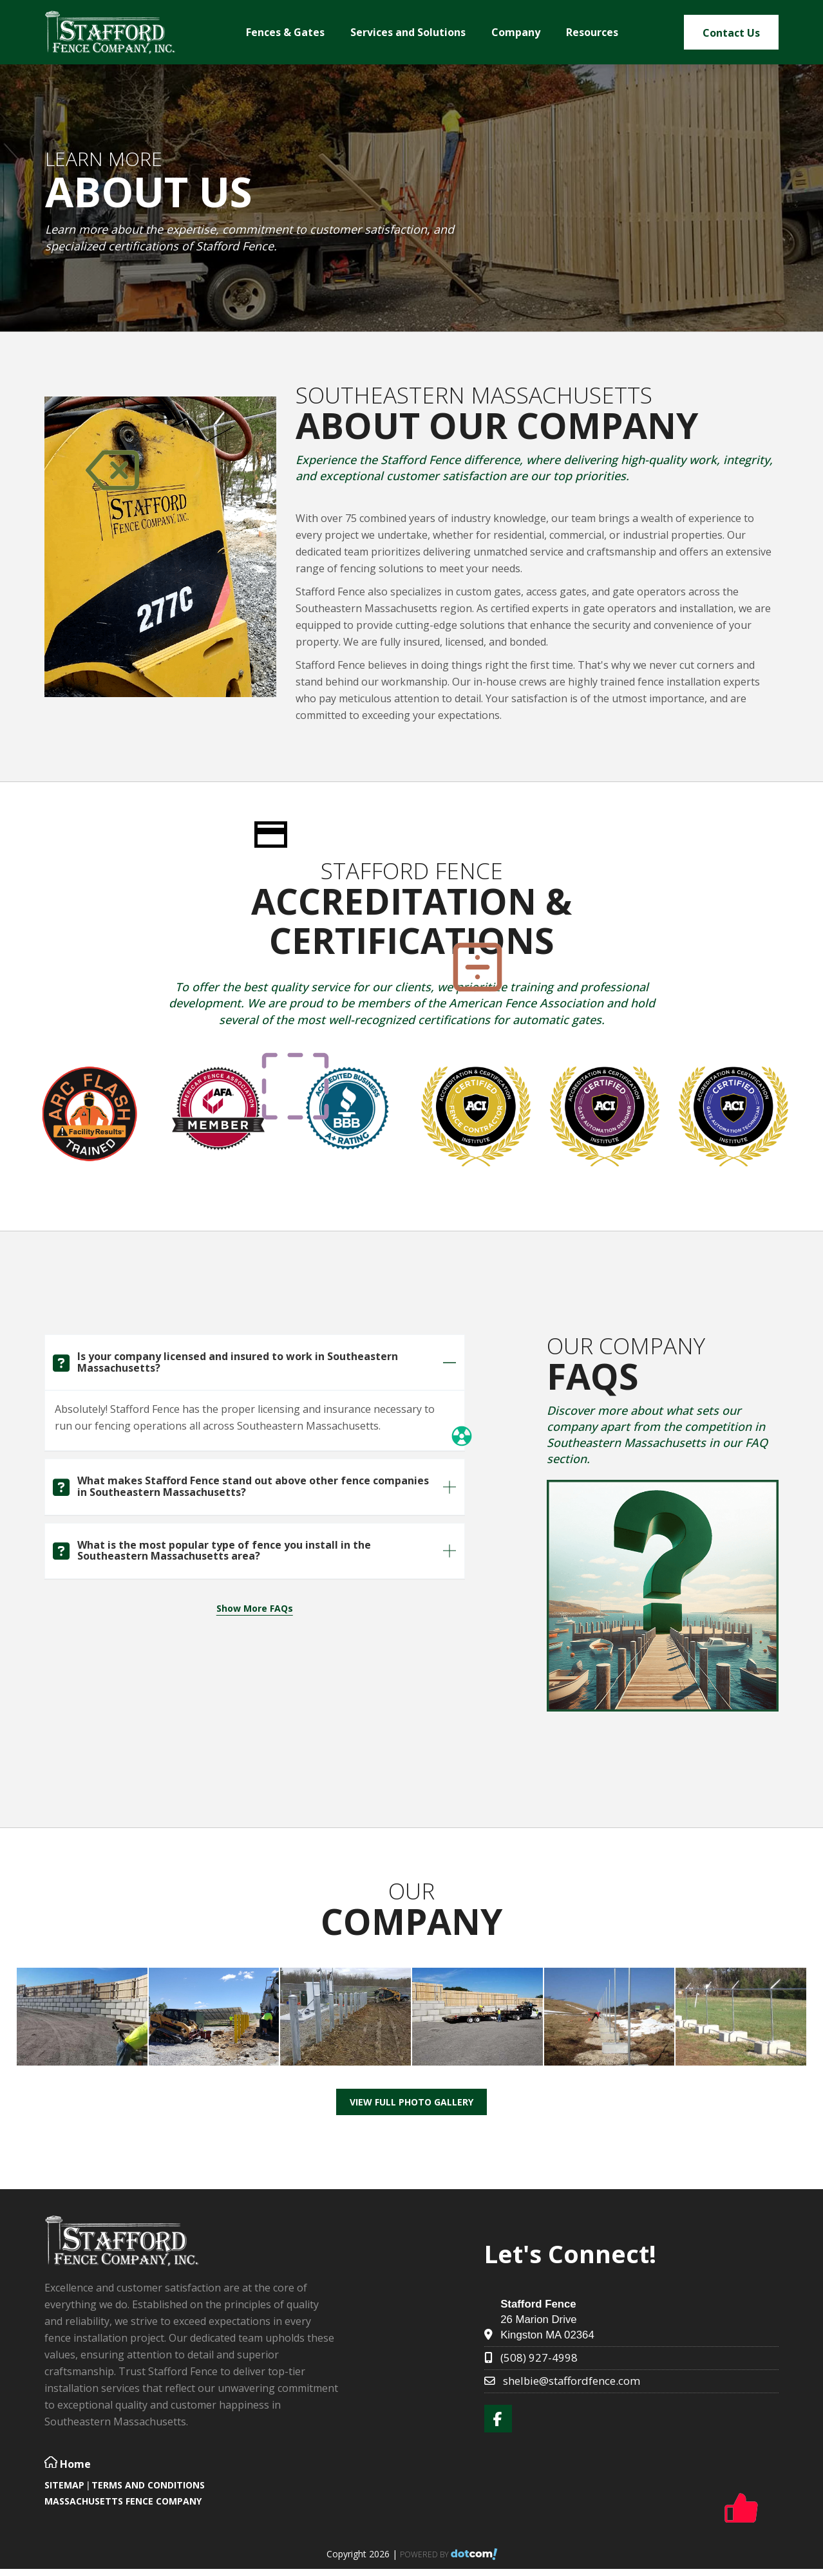 The image size is (823, 2576). I want to click on access payment methods, so click(270, 834).